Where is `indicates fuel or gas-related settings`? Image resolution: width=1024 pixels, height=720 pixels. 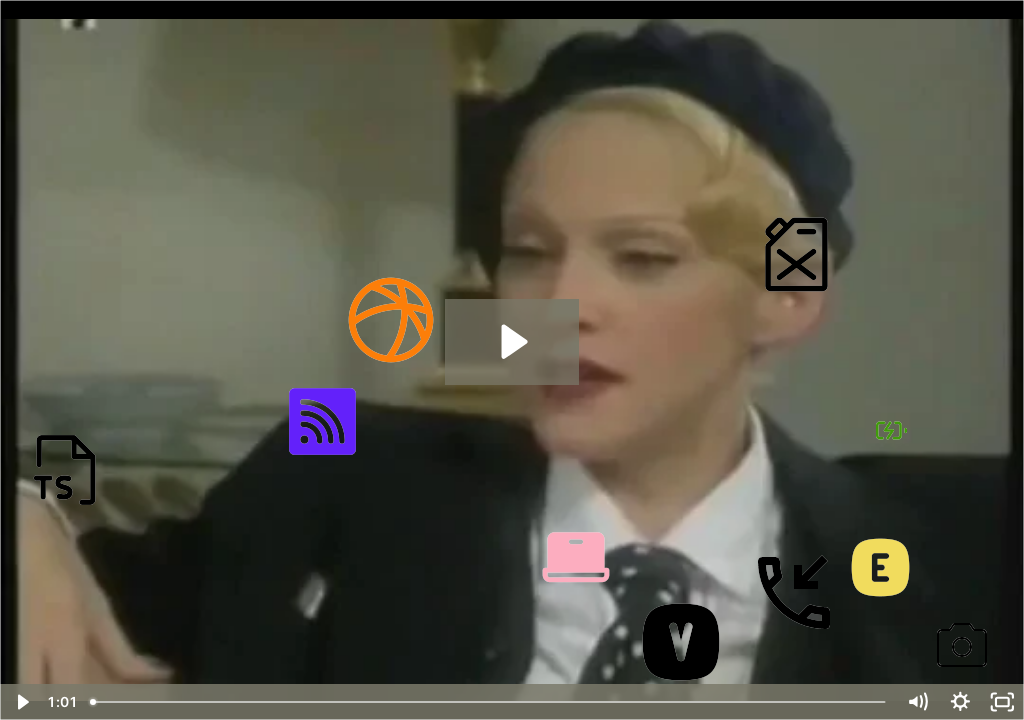
indicates fuel or gas-related settings is located at coordinates (796, 254).